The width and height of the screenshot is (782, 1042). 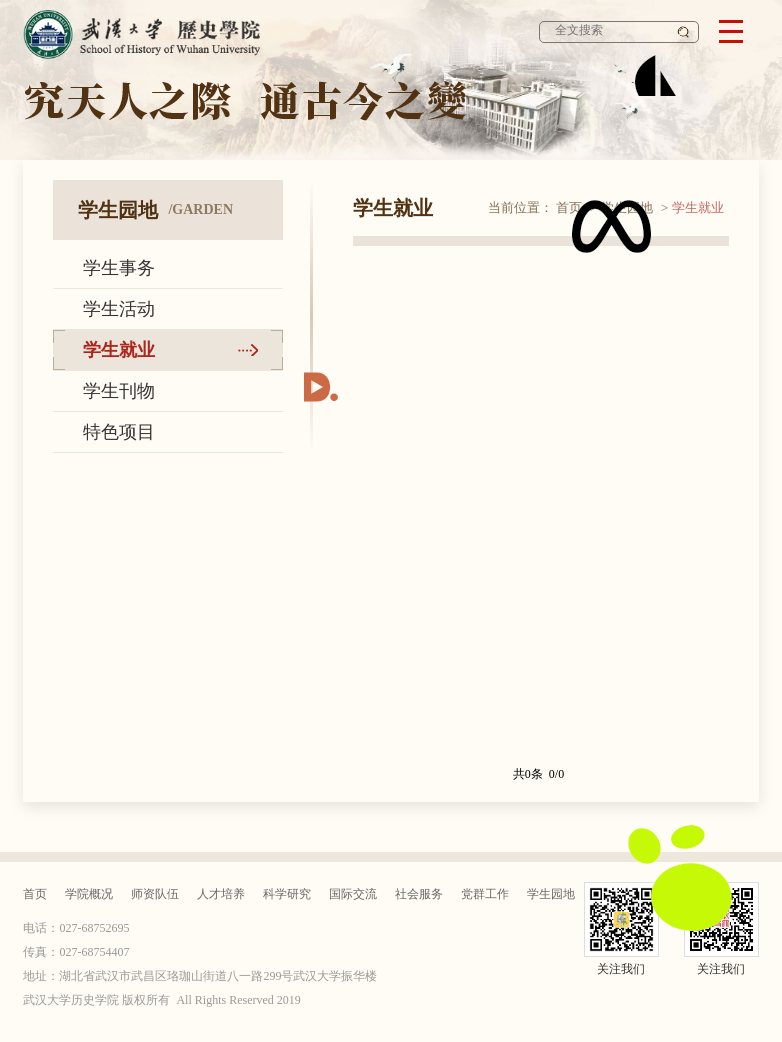 What do you see at coordinates (680, 878) in the screenshot?
I see `open Logseq knowledge management app` at bounding box center [680, 878].